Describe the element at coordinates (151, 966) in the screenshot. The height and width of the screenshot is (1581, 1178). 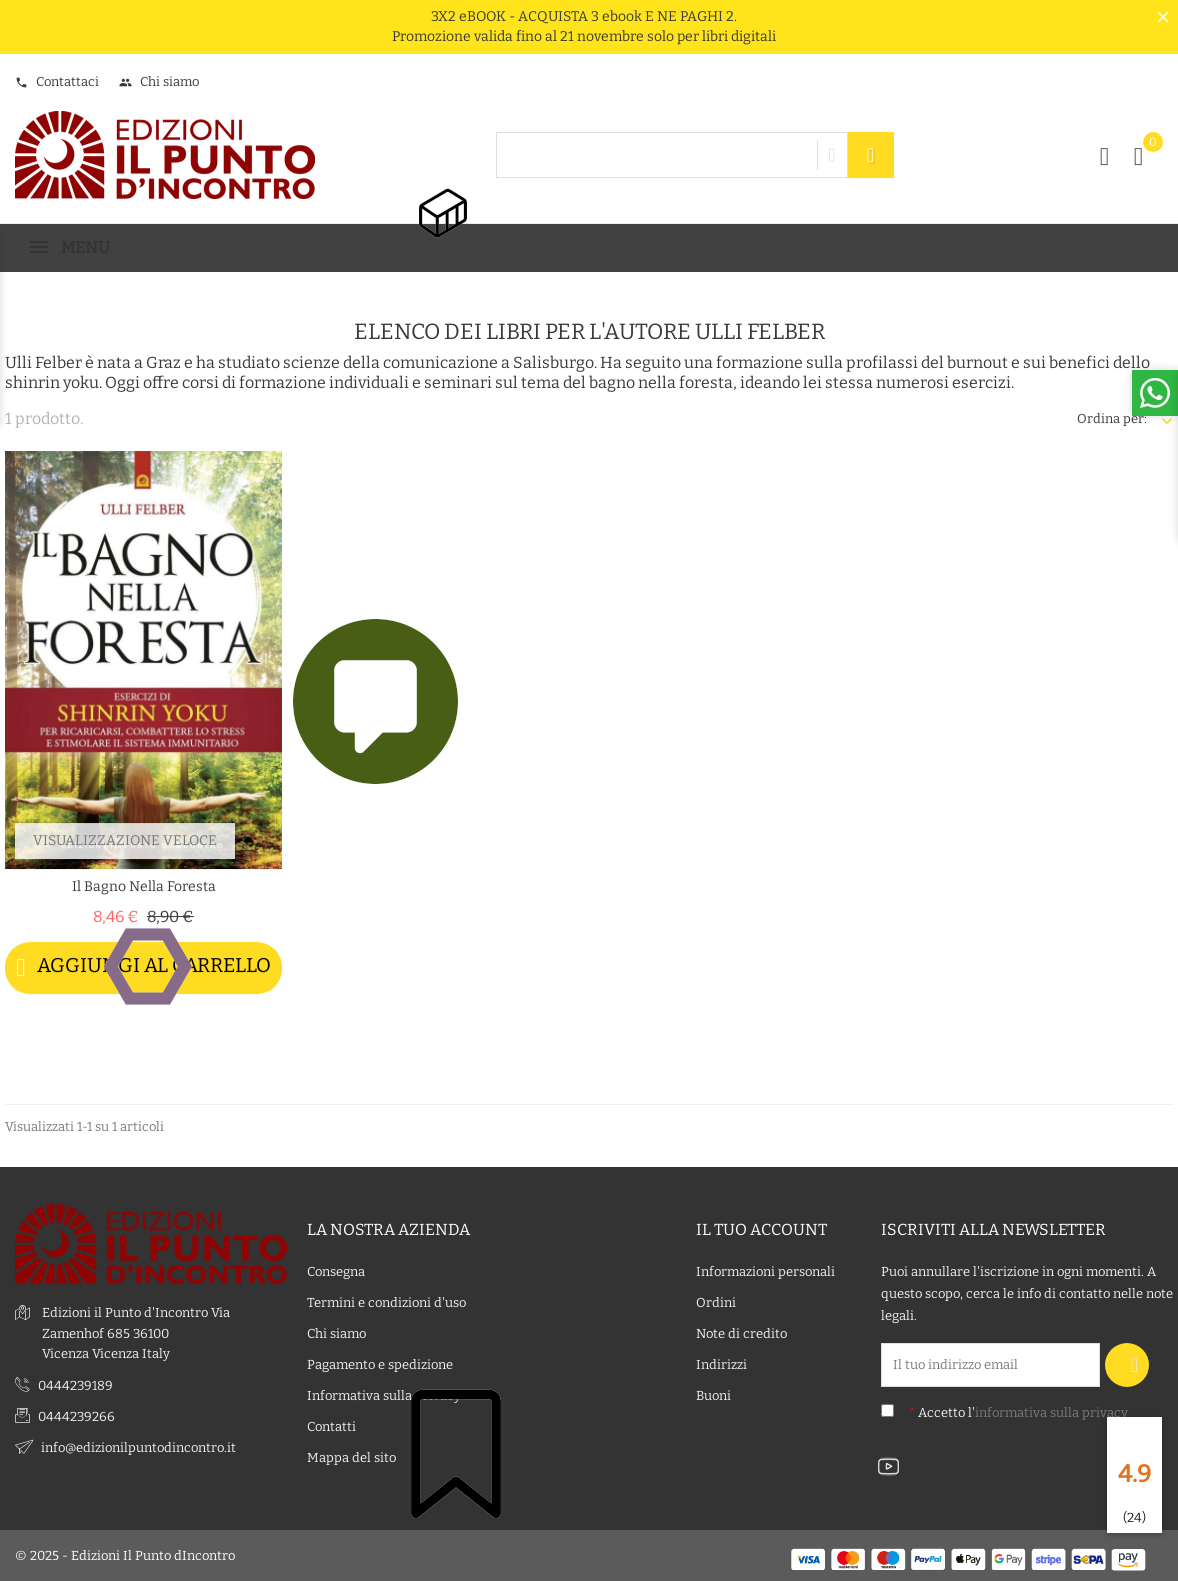
I see `unverified data breakpoint in debug mode` at that location.